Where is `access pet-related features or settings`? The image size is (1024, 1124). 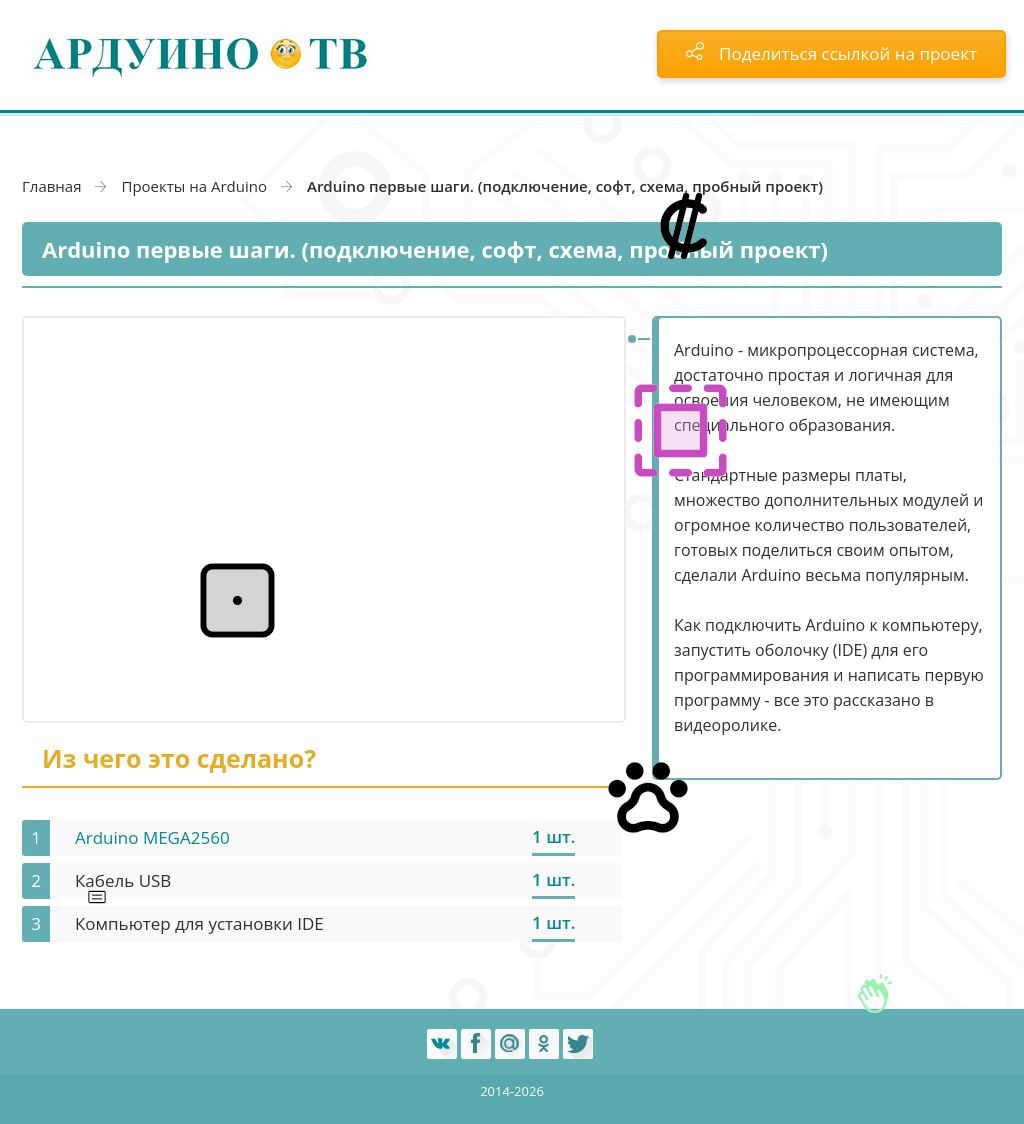 access pet-related features or settings is located at coordinates (648, 796).